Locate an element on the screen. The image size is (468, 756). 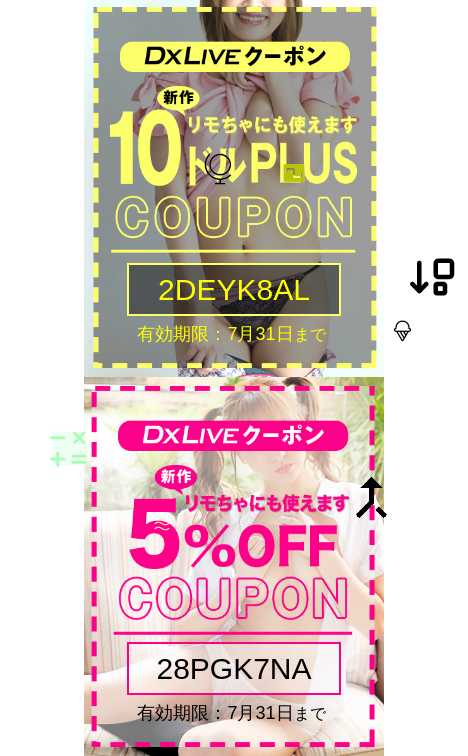
sort items from smallest to largest is located at coordinates (431, 277).